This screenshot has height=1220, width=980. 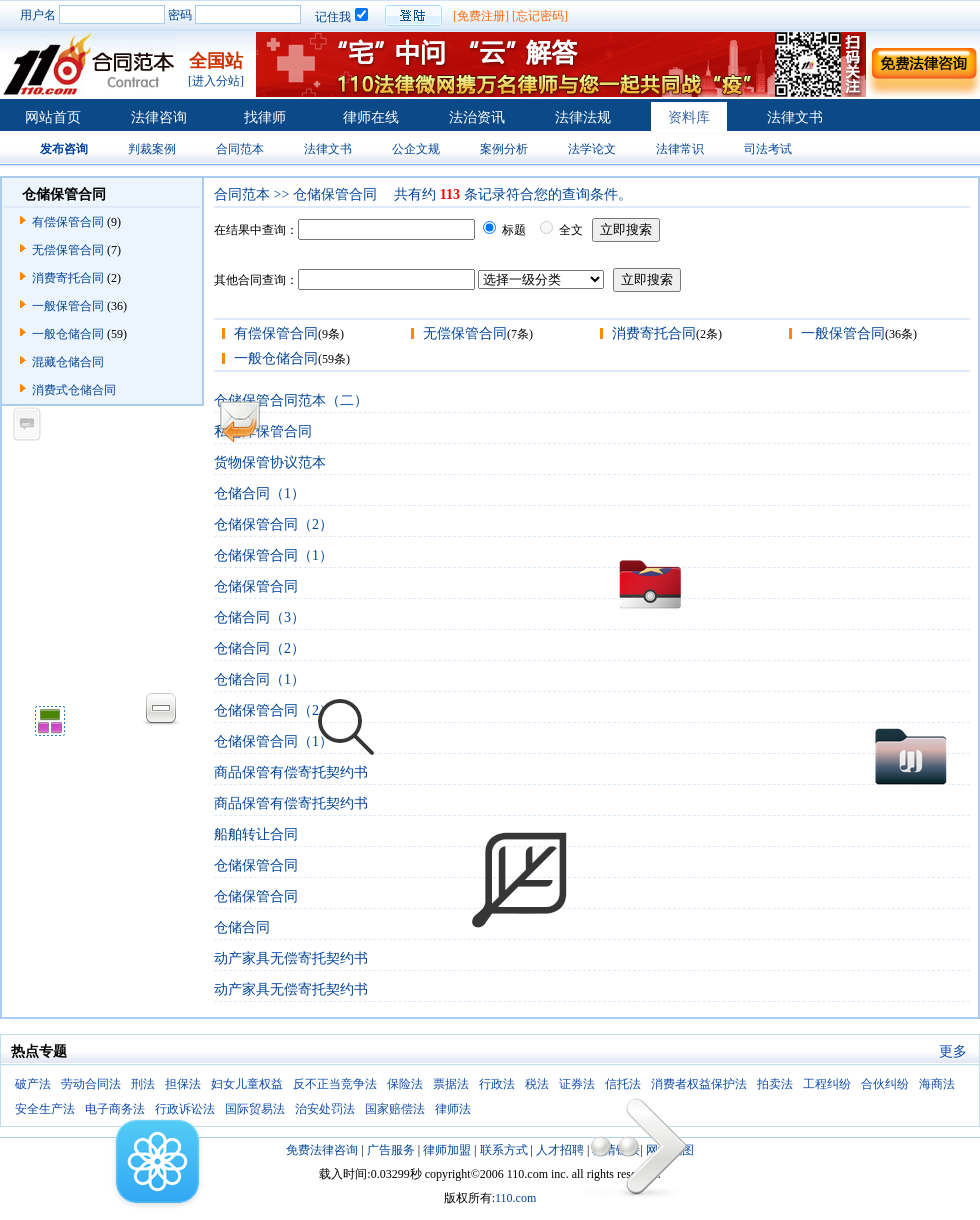 I want to click on select all items in the current view, so click(x=50, y=721).